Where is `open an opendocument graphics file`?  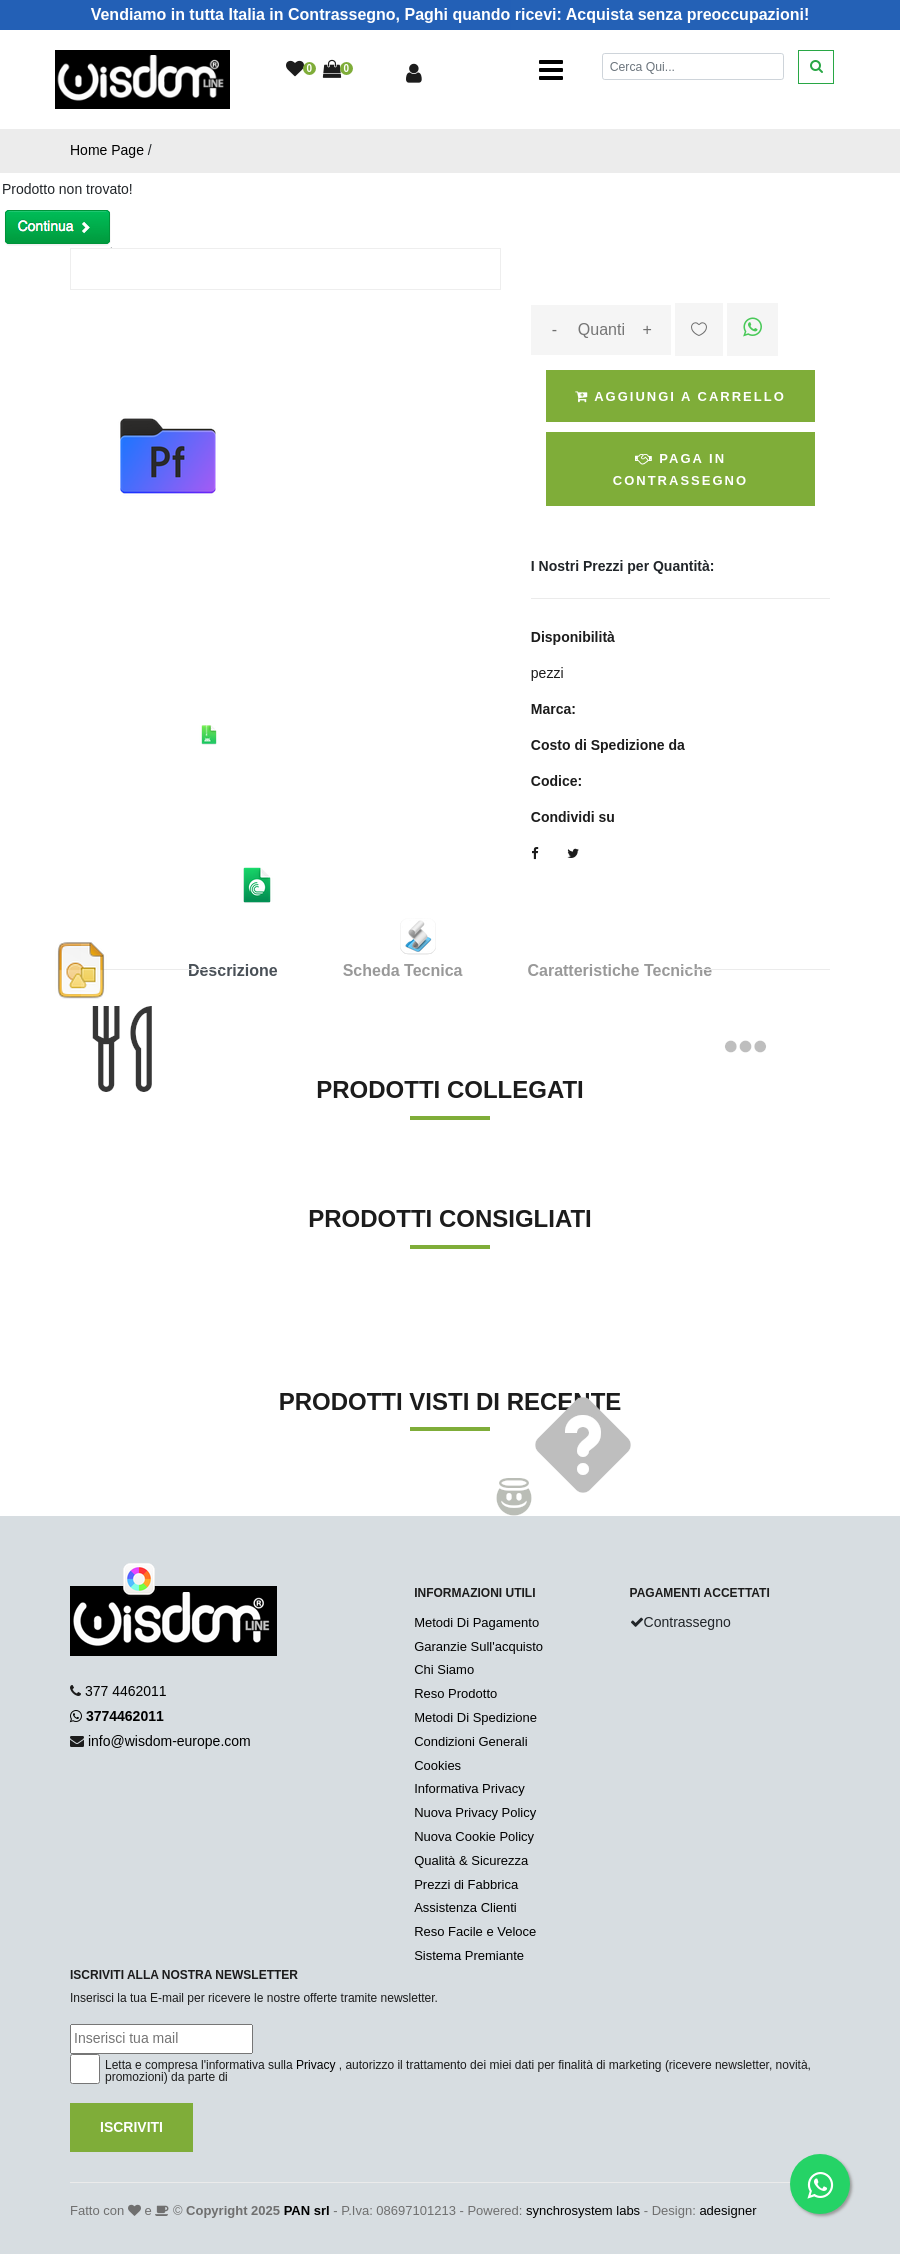
open an opendocument graphics file is located at coordinates (81, 970).